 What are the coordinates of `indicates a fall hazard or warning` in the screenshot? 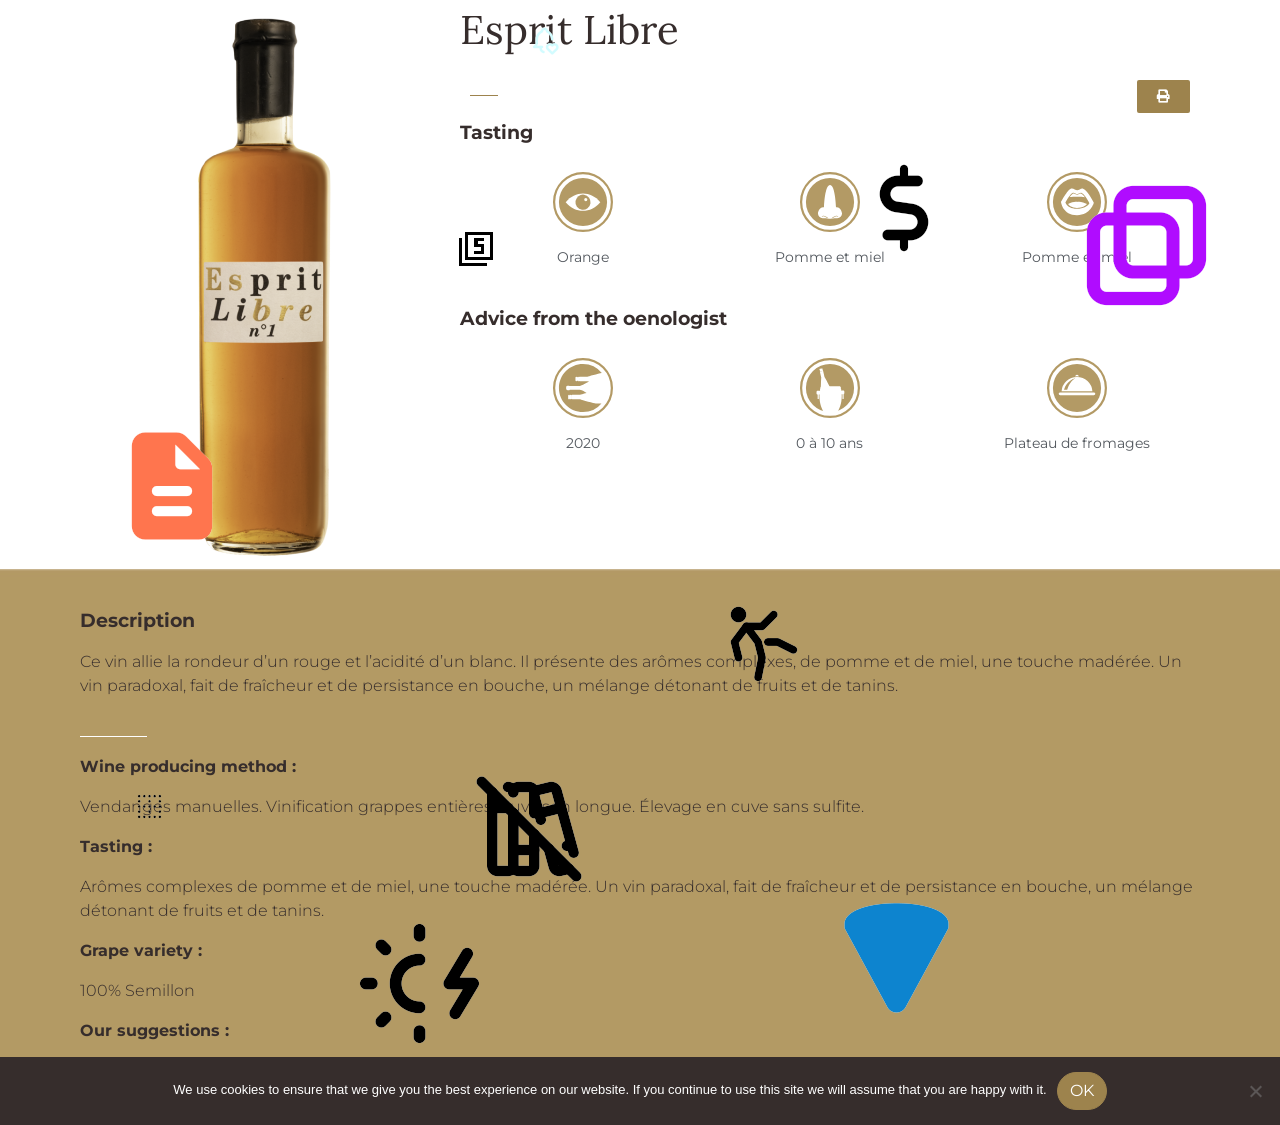 It's located at (762, 642).